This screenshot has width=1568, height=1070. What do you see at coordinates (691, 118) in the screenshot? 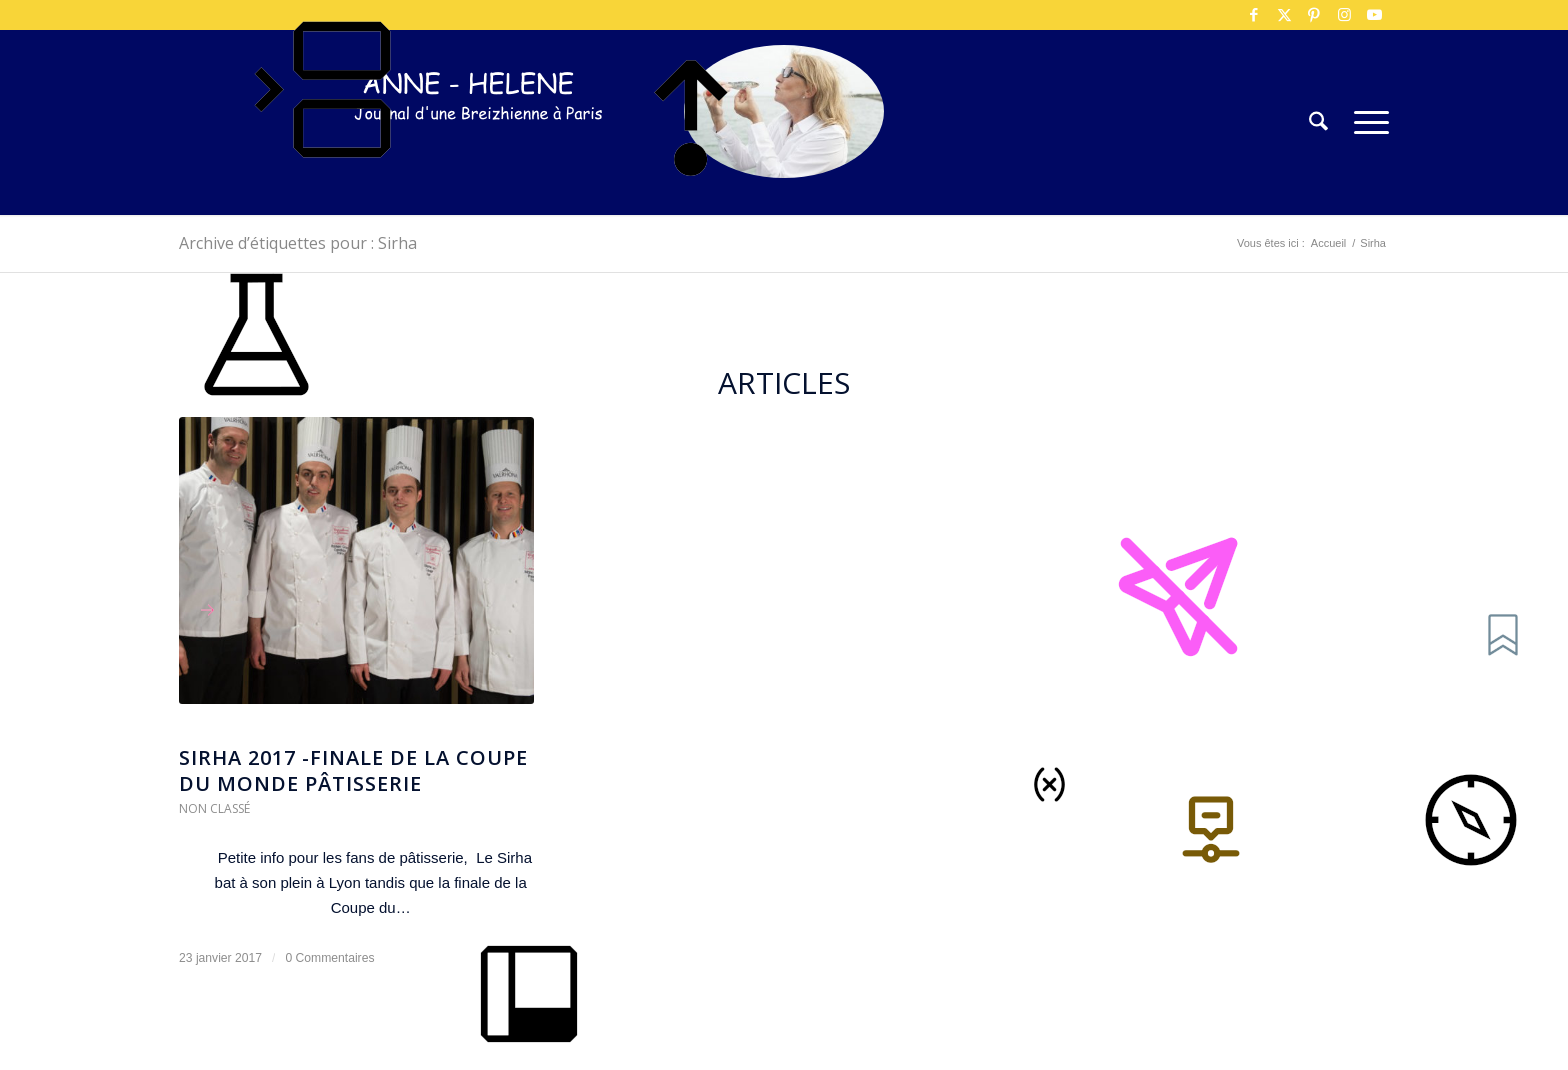
I see `step out of the current function during debugging` at bounding box center [691, 118].